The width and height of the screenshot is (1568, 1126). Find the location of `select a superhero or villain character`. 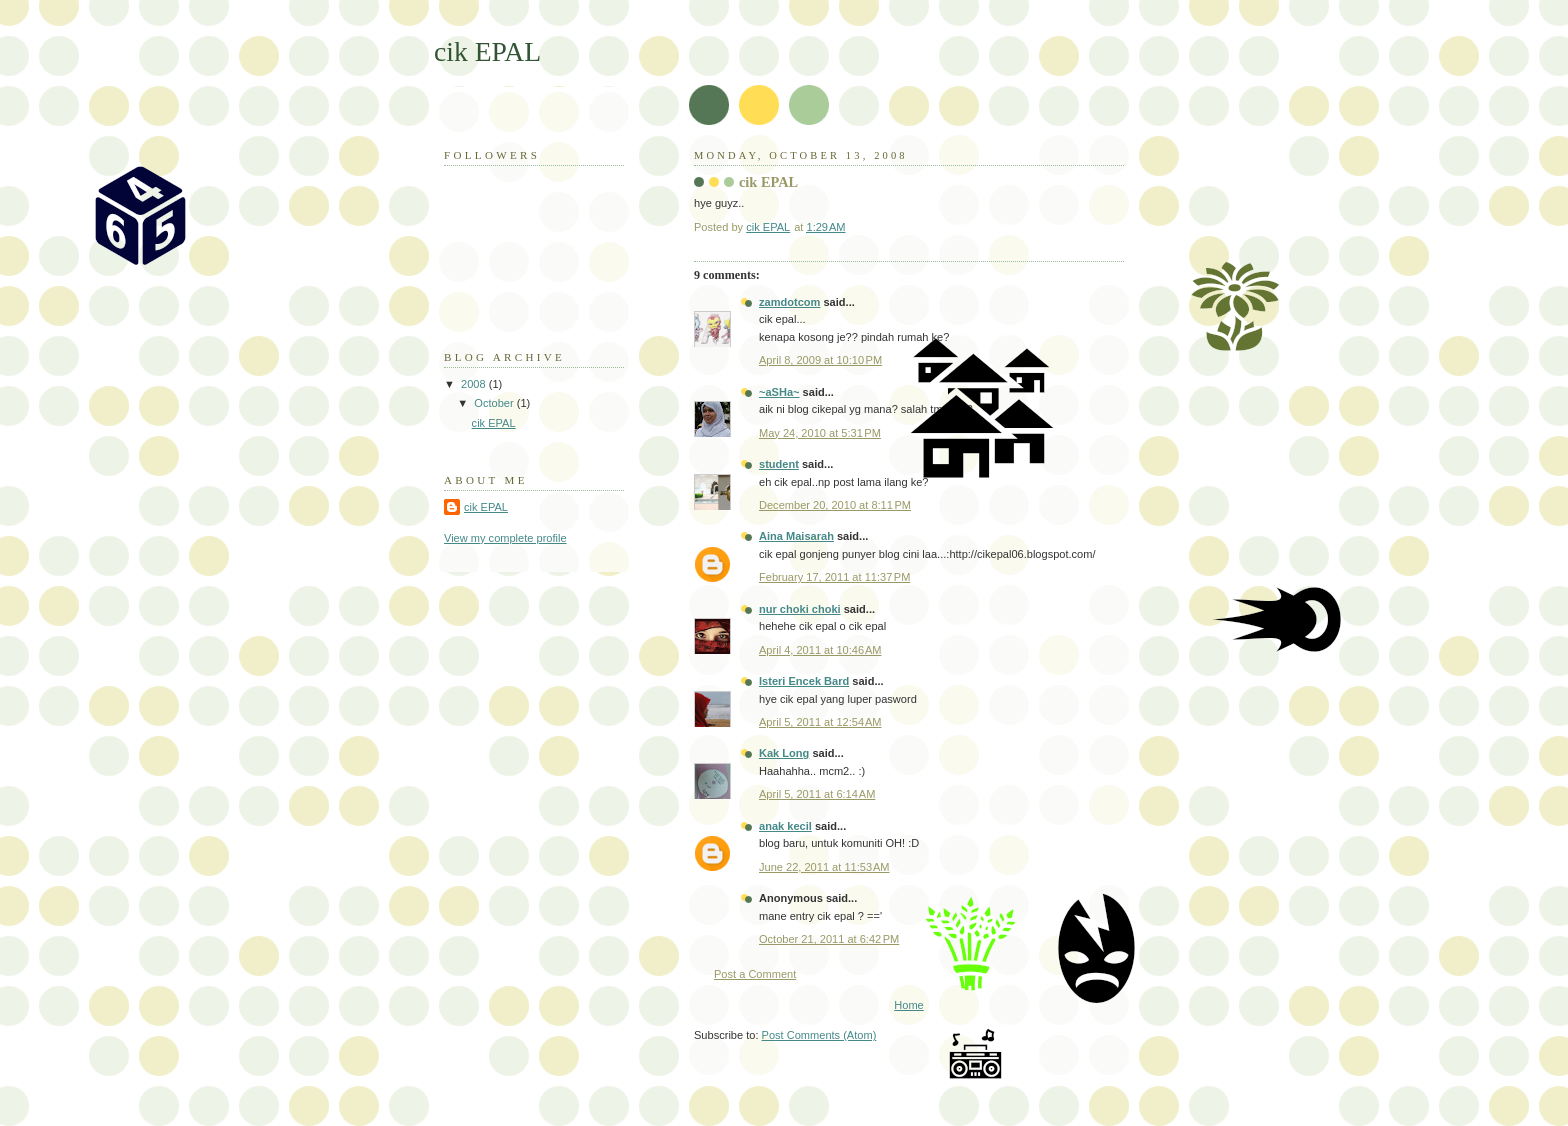

select a superhero or villain character is located at coordinates (1093, 947).